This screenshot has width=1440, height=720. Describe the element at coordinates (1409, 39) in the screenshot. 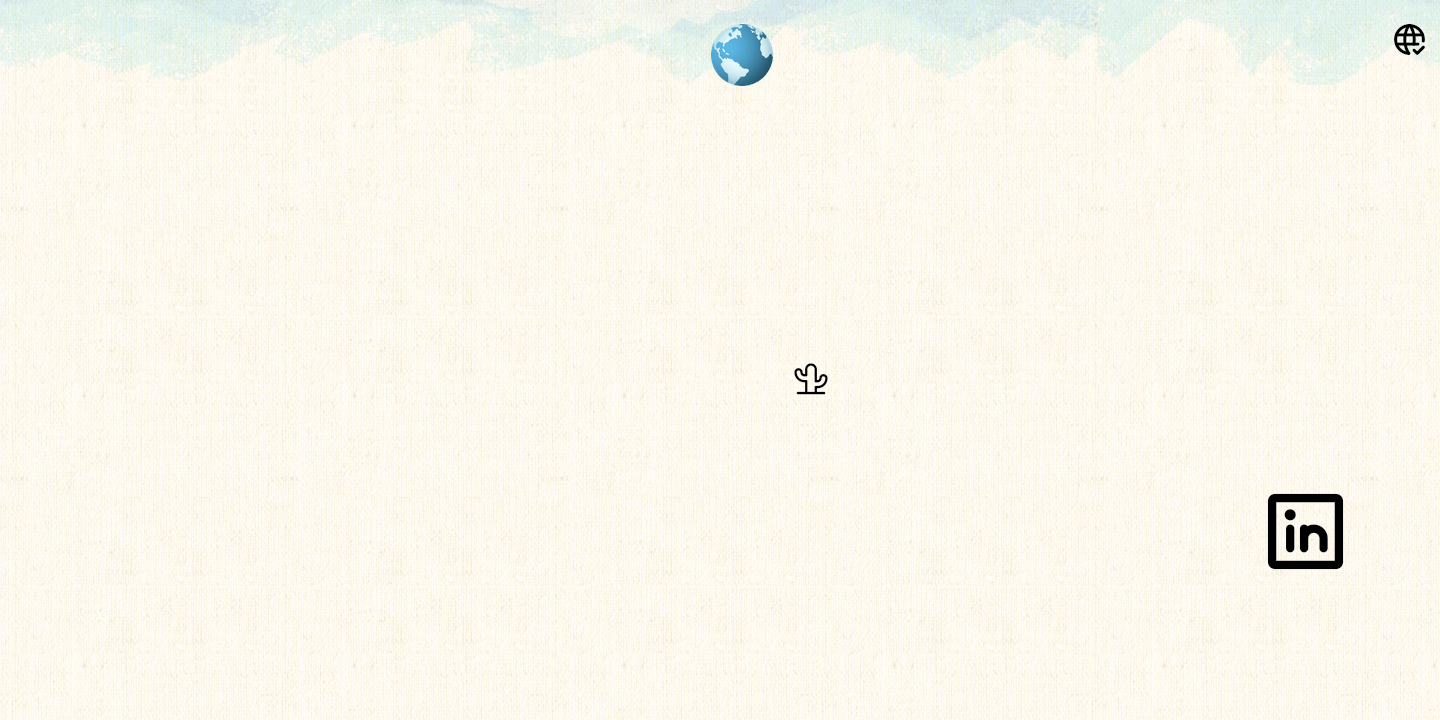

I see `website or domain verified` at that location.